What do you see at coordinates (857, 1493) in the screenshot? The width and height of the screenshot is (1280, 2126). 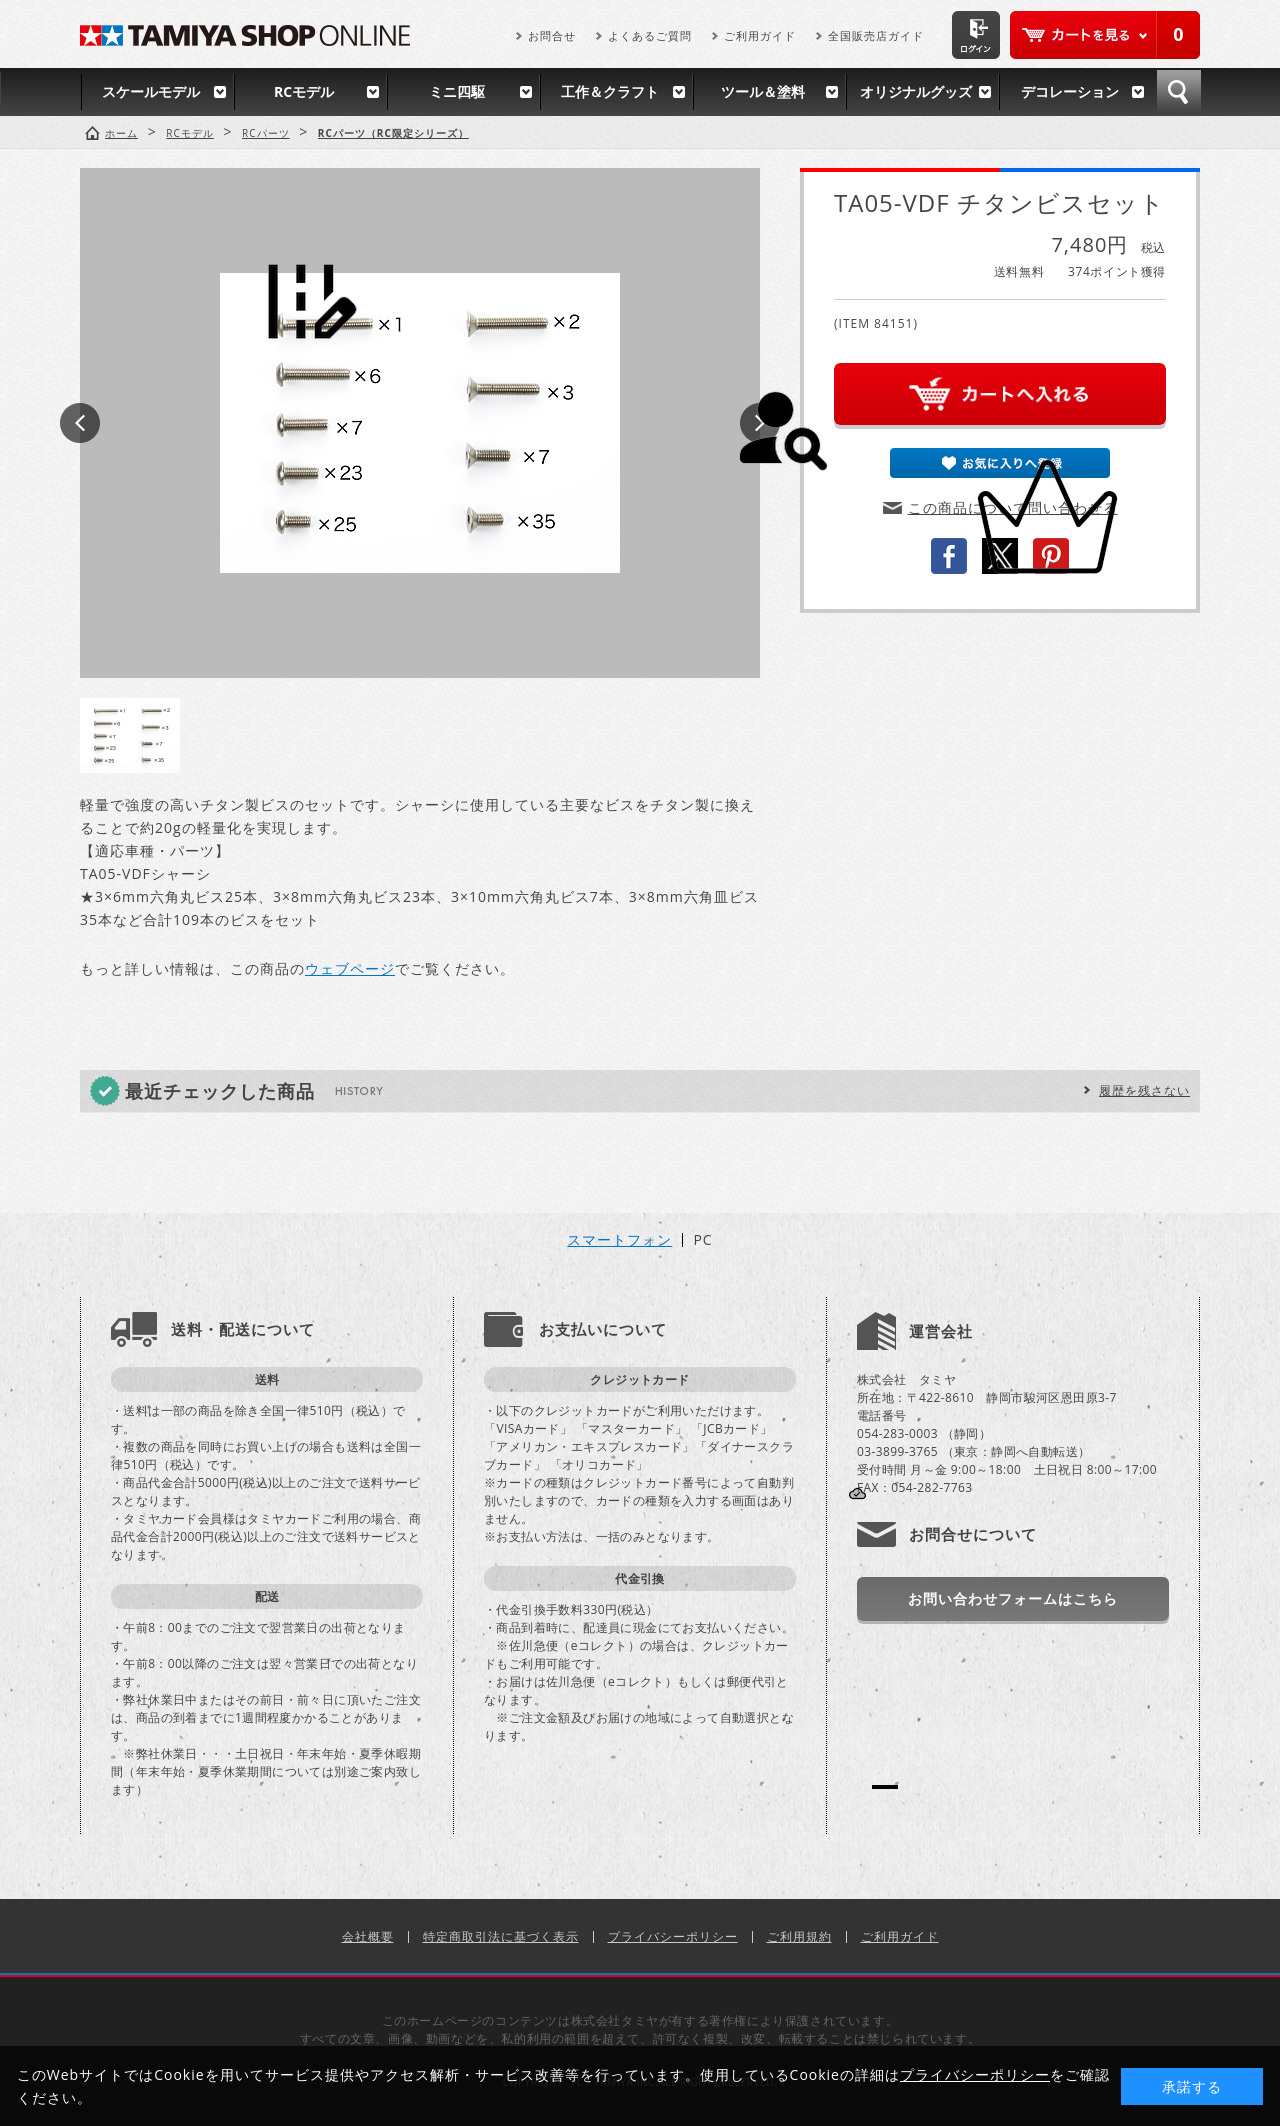 I see `file successfully uploaded to cloud storage` at bounding box center [857, 1493].